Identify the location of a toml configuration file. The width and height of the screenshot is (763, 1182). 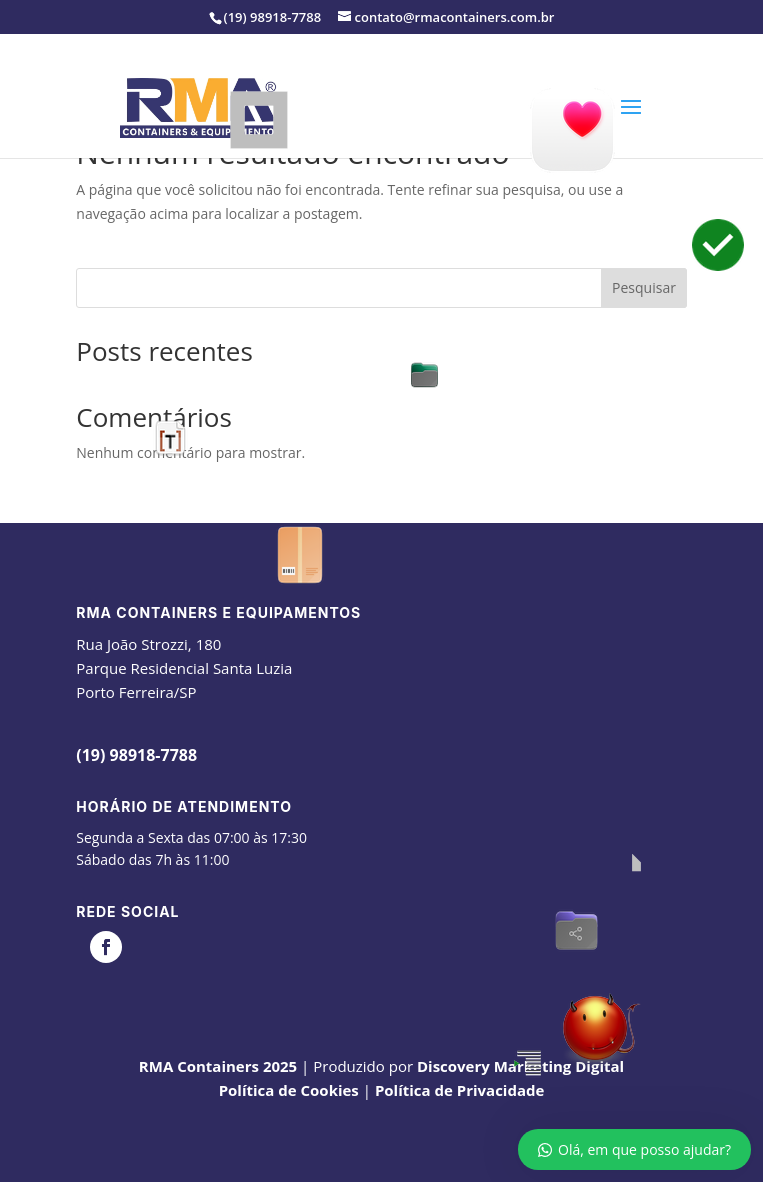
(170, 437).